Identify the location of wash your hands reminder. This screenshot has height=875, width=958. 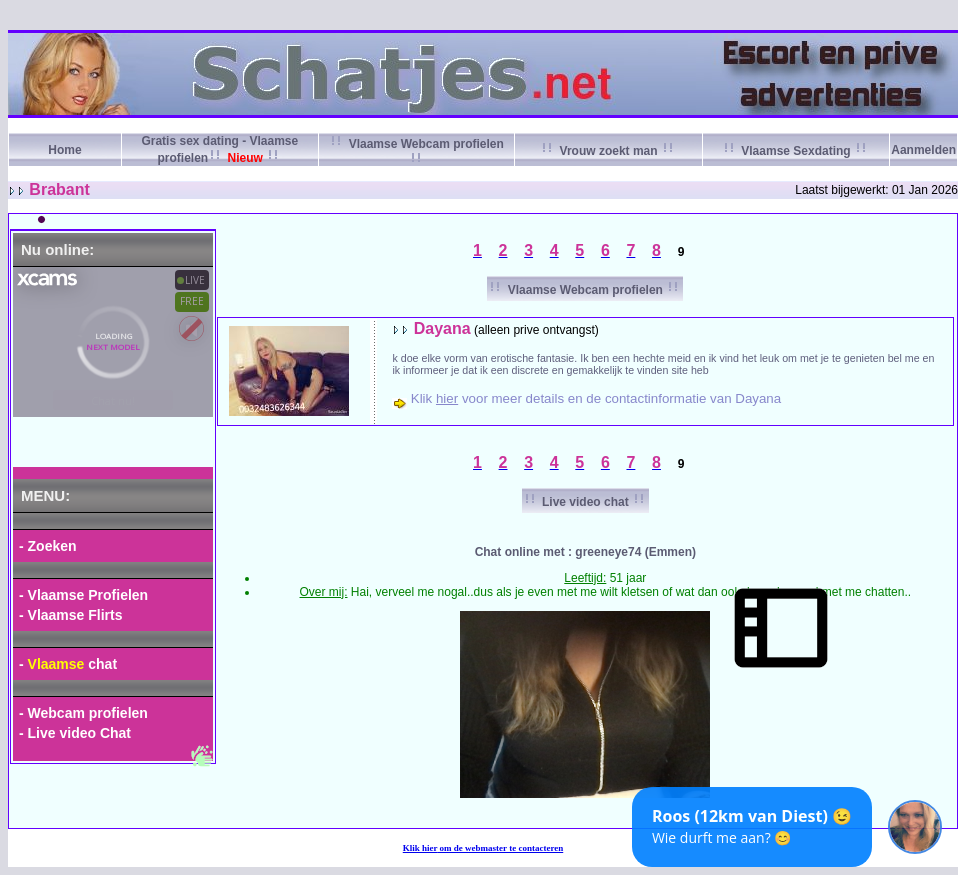
(202, 756).